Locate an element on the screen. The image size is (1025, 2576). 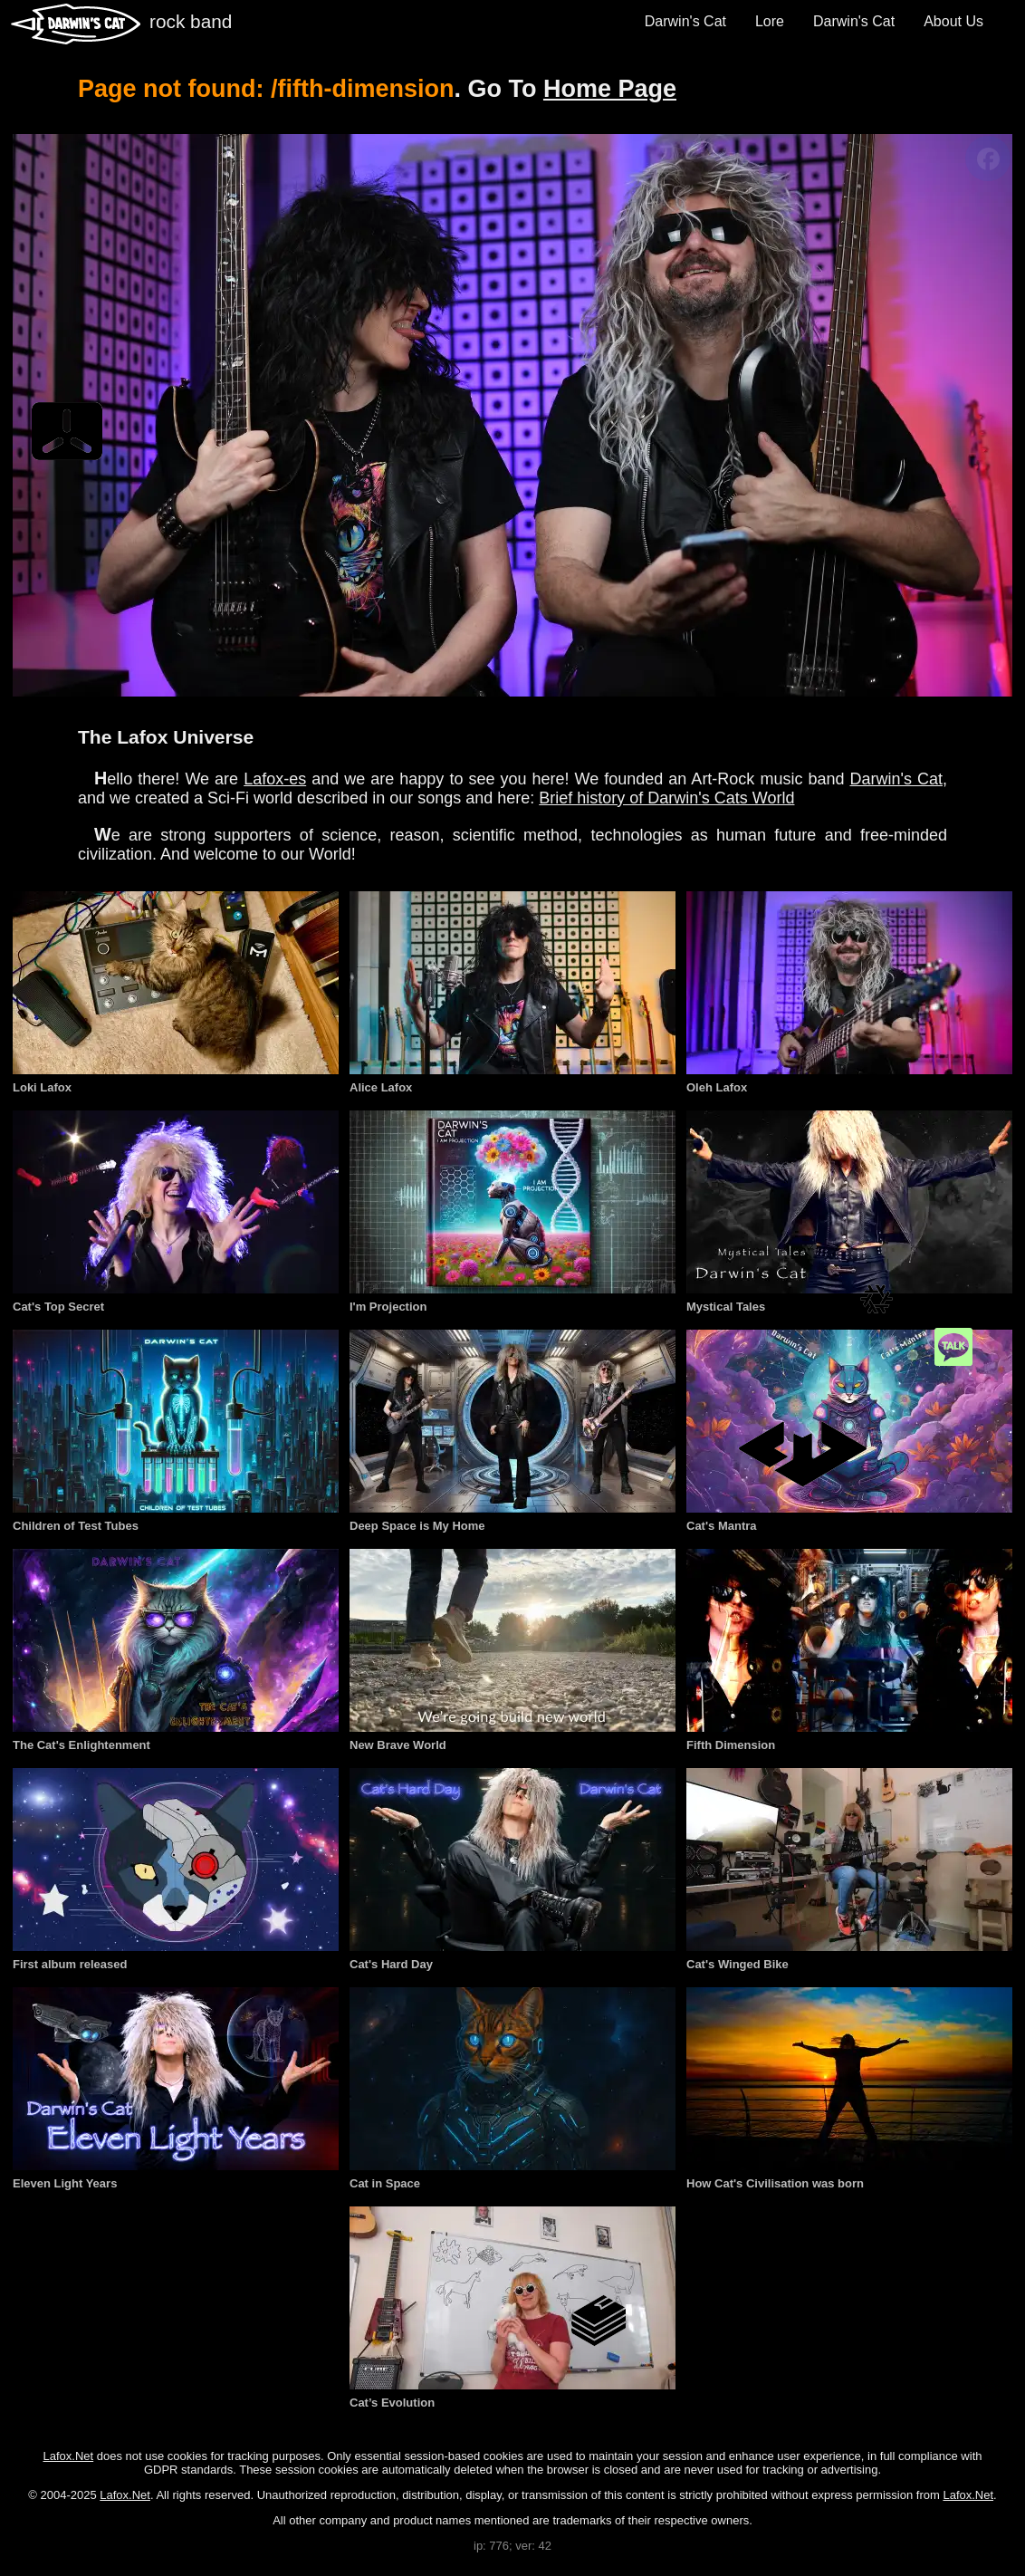
NixOS Linux distribution logo is located at coordinates (877, 1299).